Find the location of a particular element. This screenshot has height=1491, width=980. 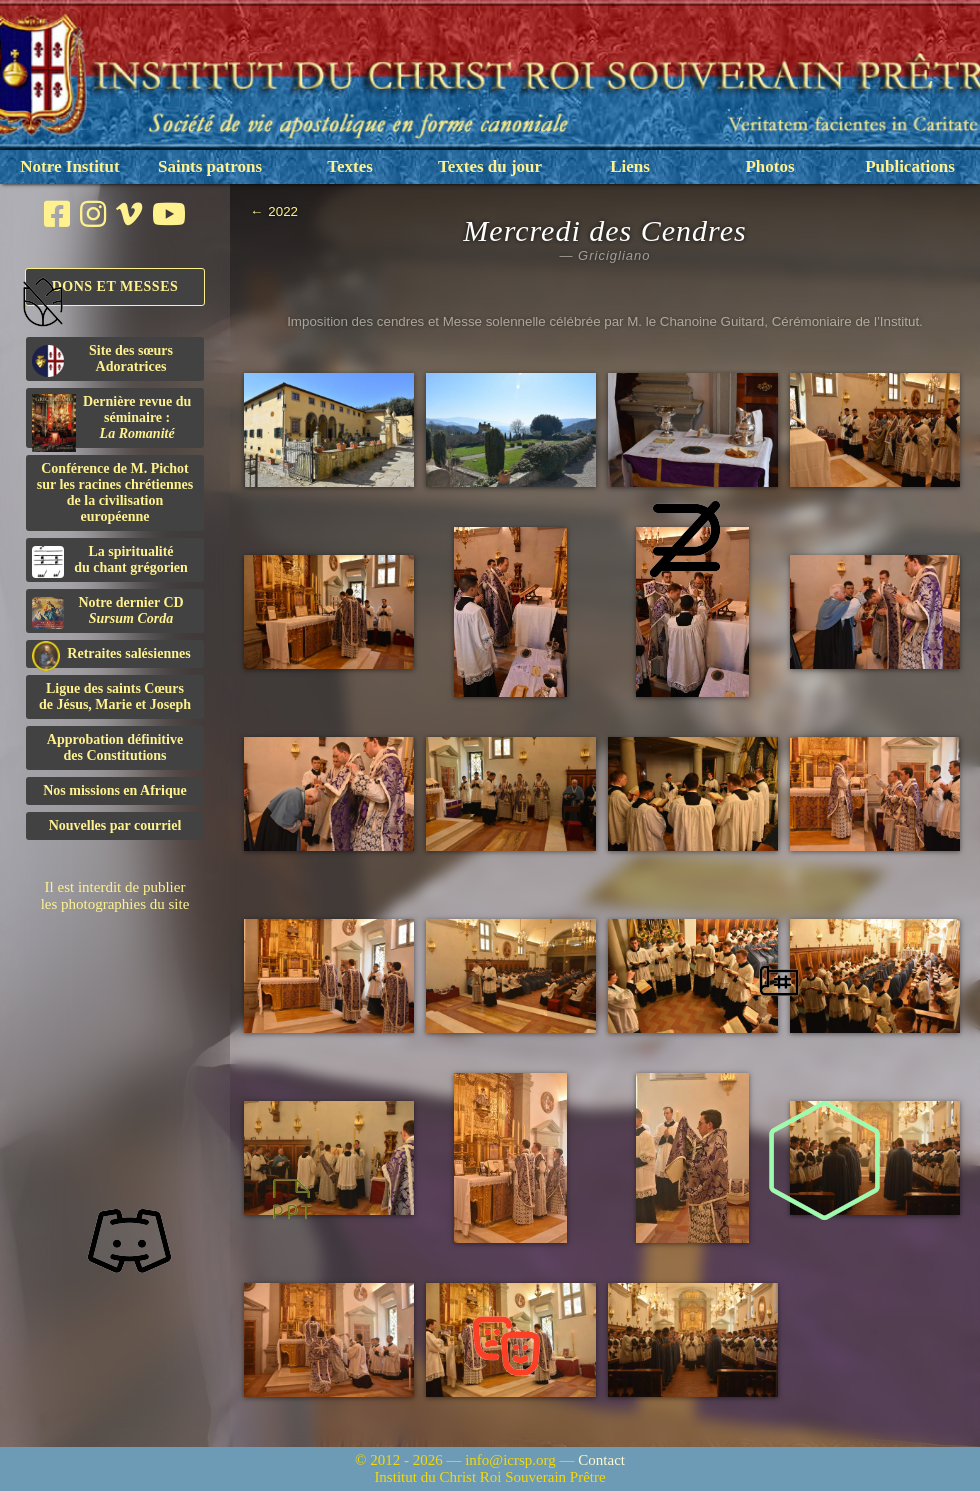

generic shape or container element is located at coordinates (824, 1160).